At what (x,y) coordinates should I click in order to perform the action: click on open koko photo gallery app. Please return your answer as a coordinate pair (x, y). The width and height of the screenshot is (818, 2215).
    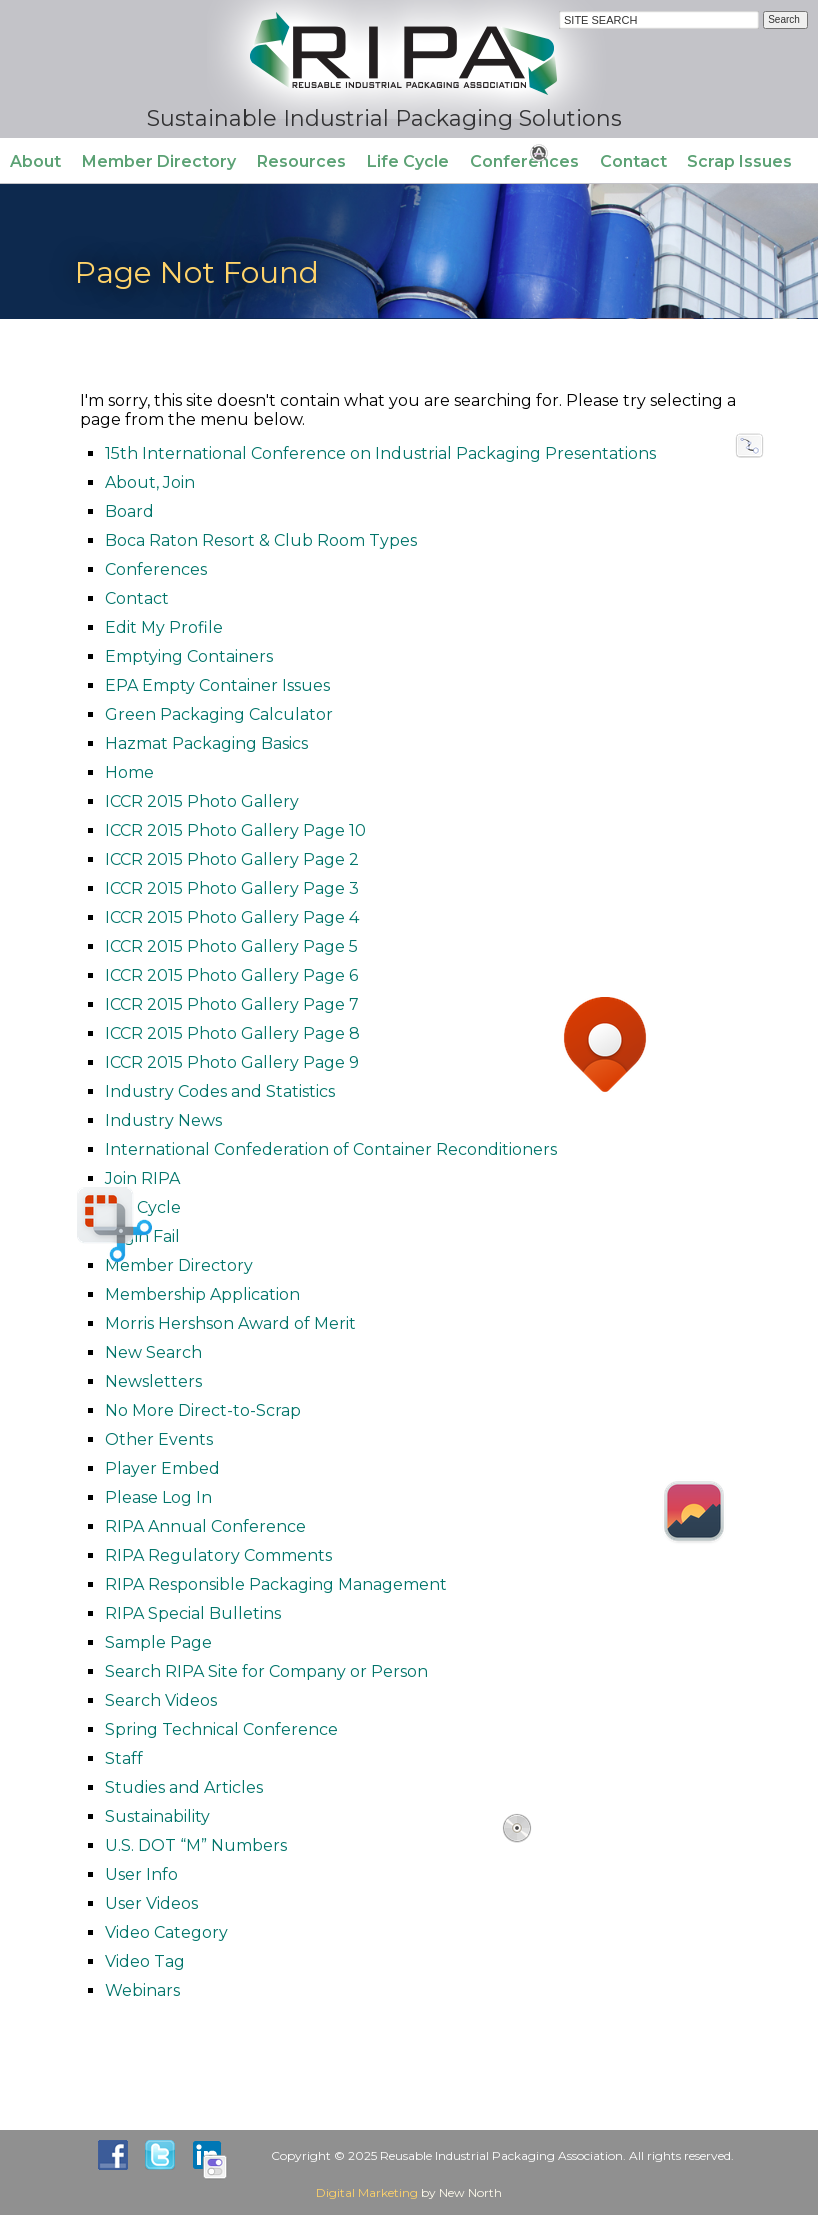
    Looking at the image, I should click on (694, 1511).